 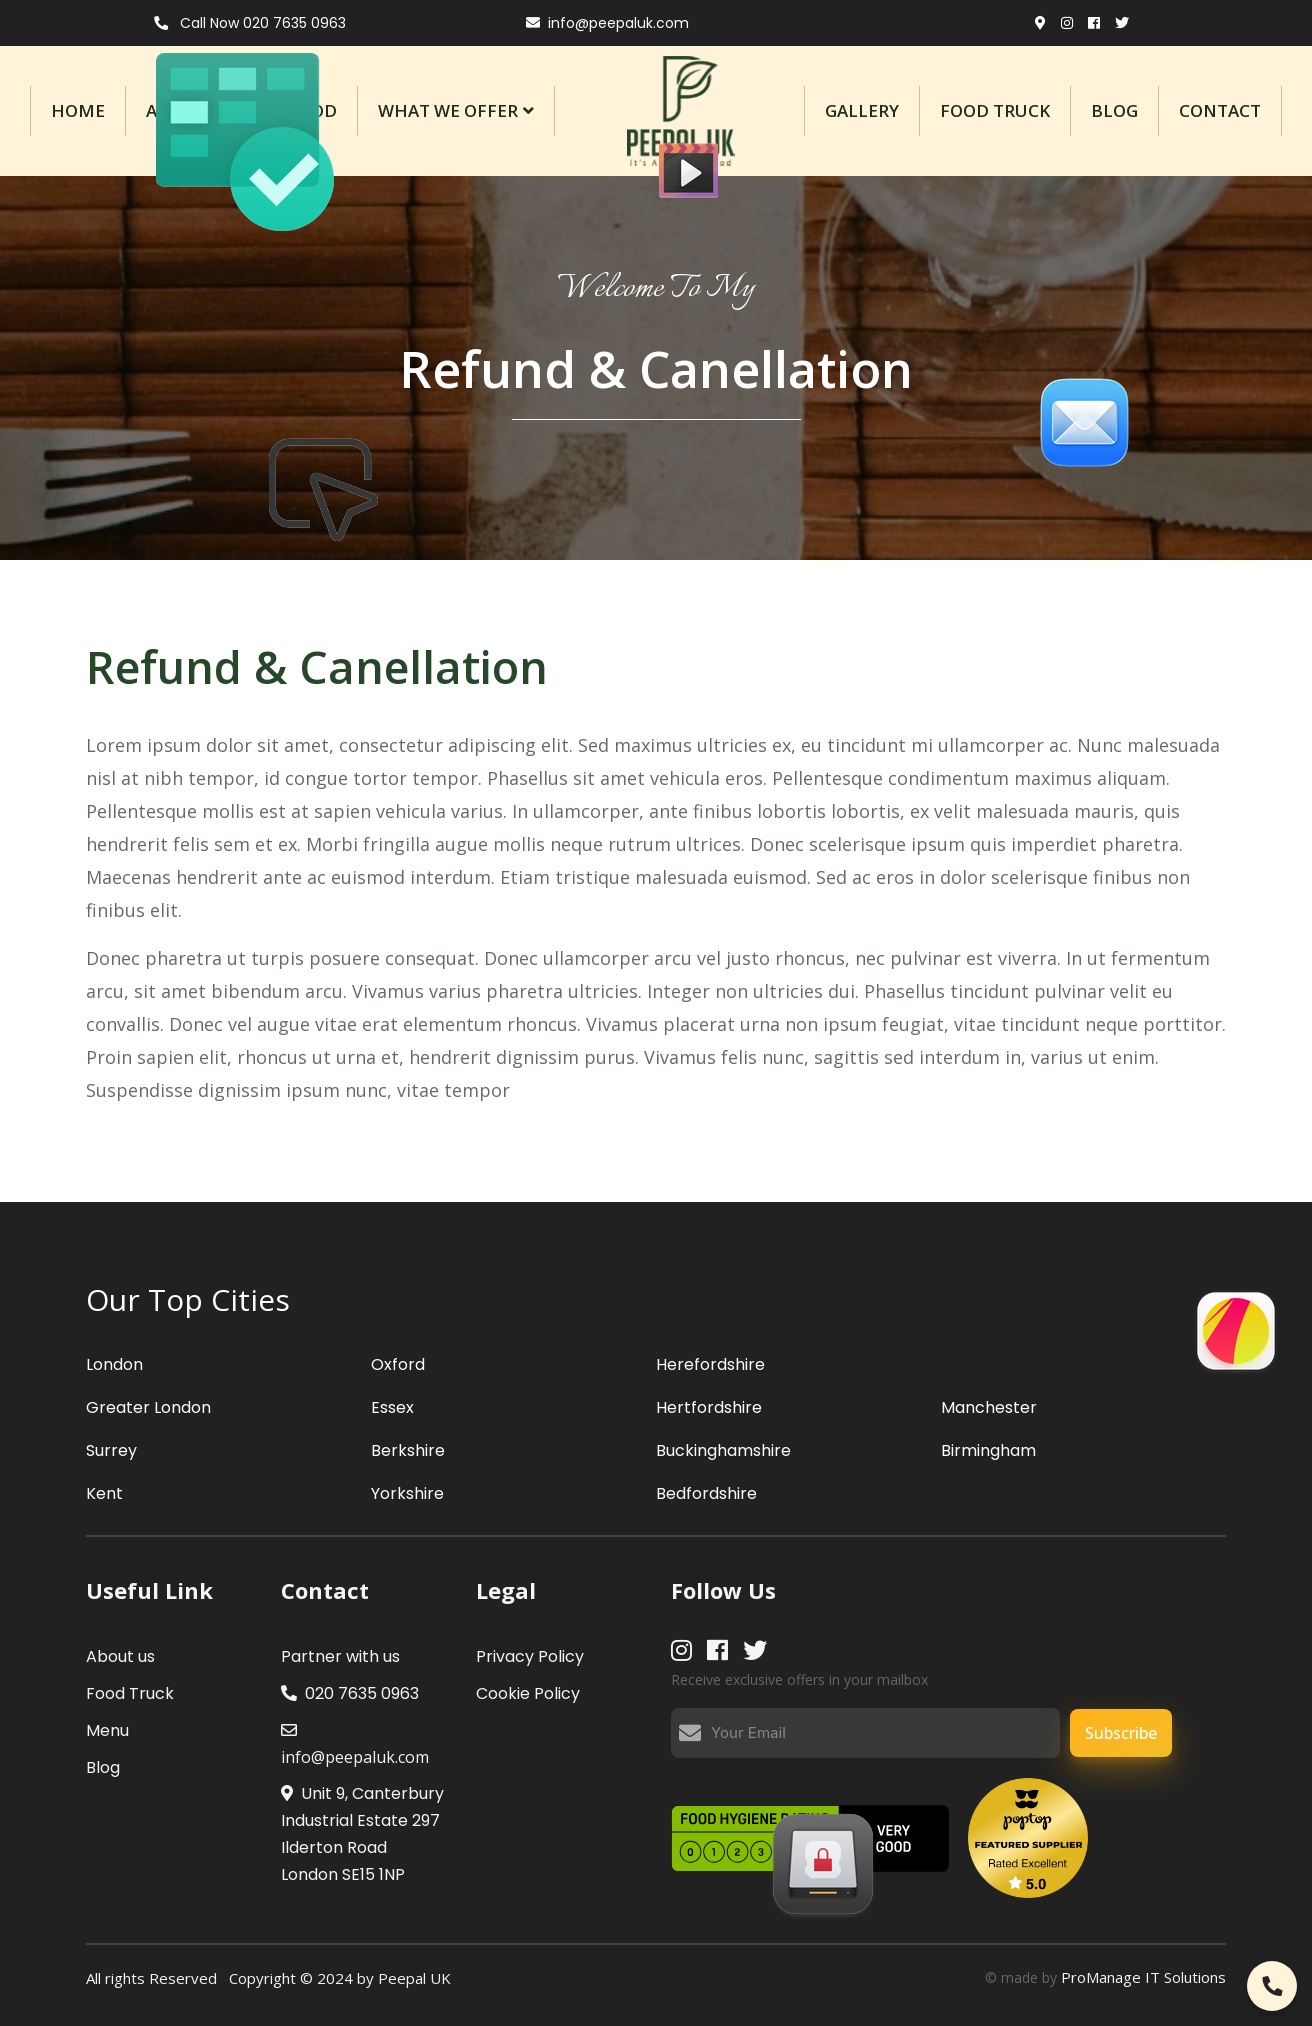 What do you see at coordinates (245, 142) in the screenshot?
I see `open the boards app` at bounding box center [245, 142].